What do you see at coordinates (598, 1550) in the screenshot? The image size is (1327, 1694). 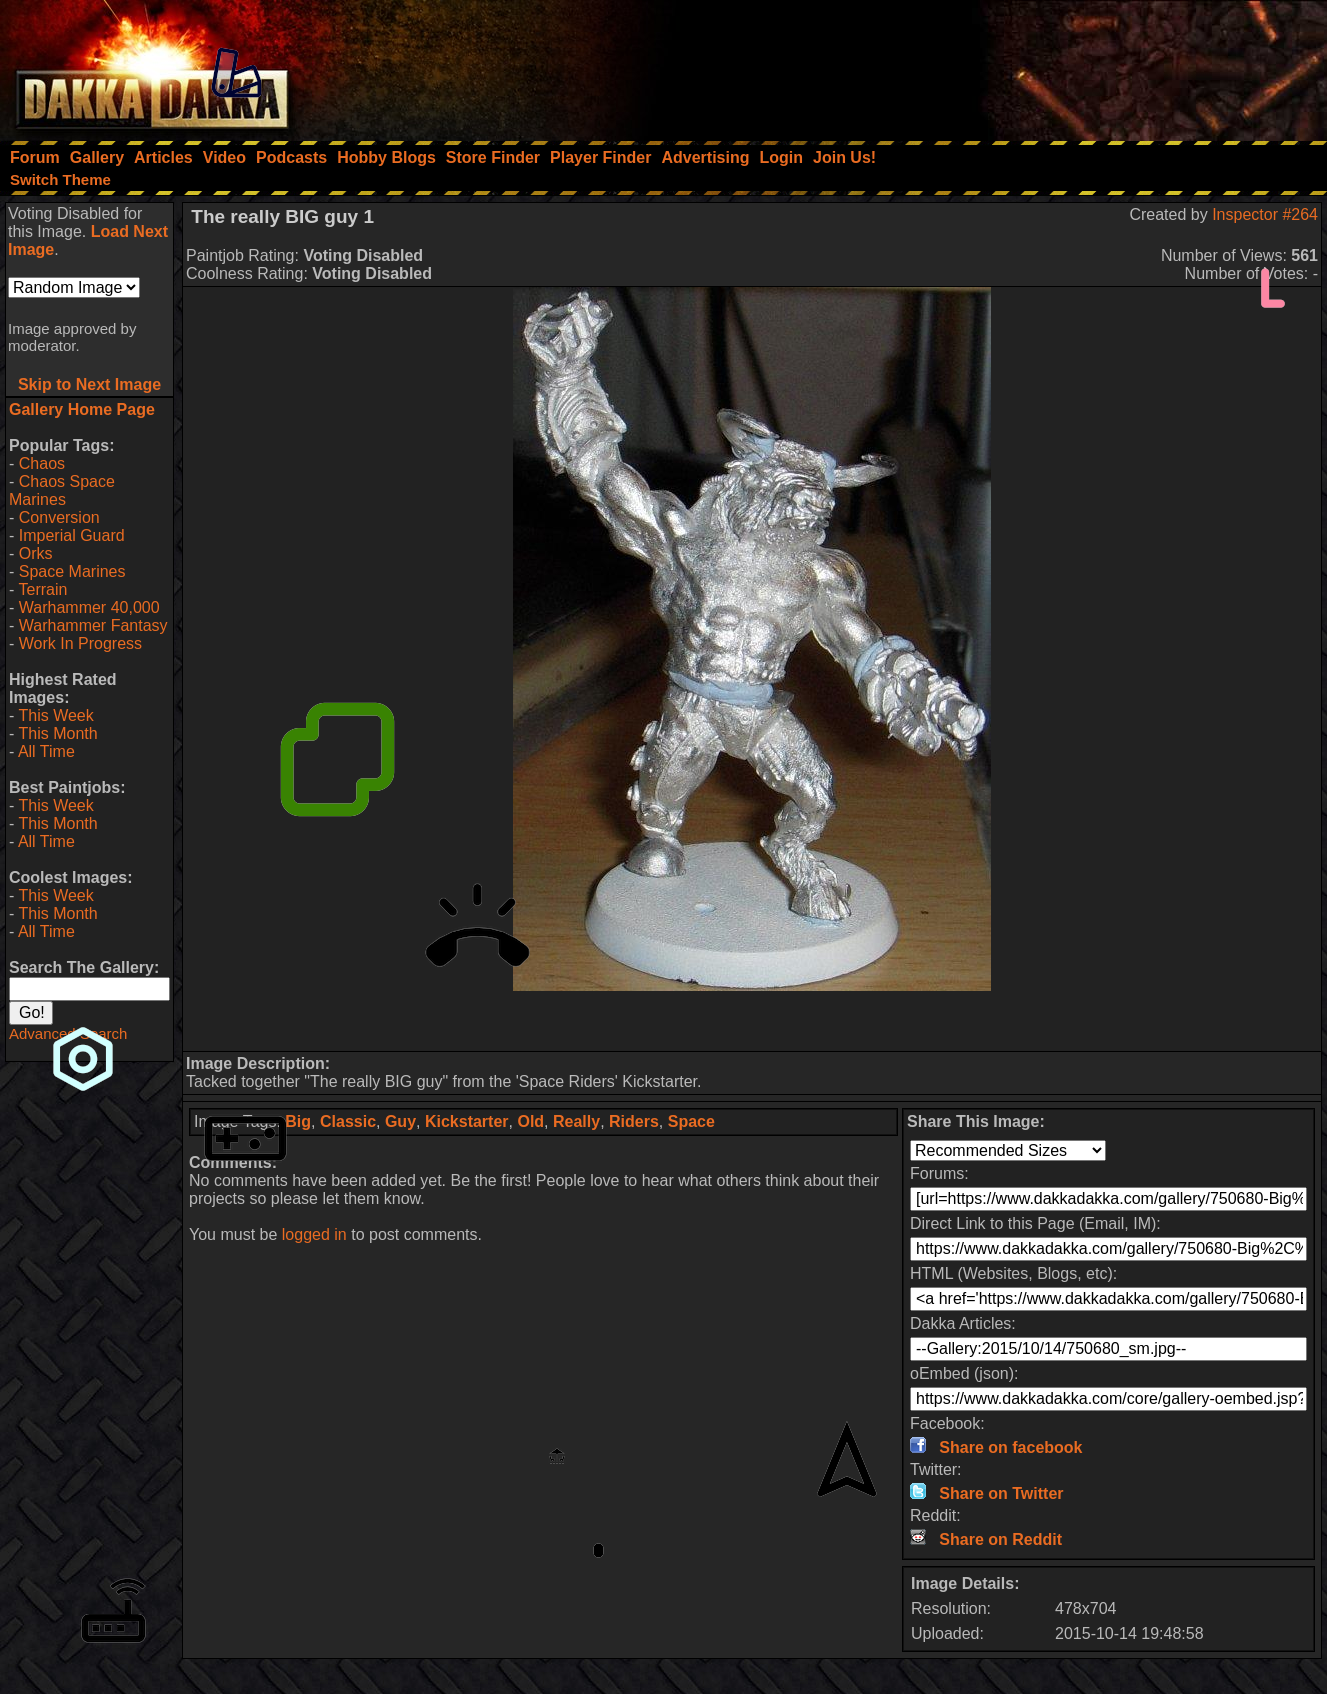 I see `access medication or pharmacy features` at bounding box center [598, 1550].